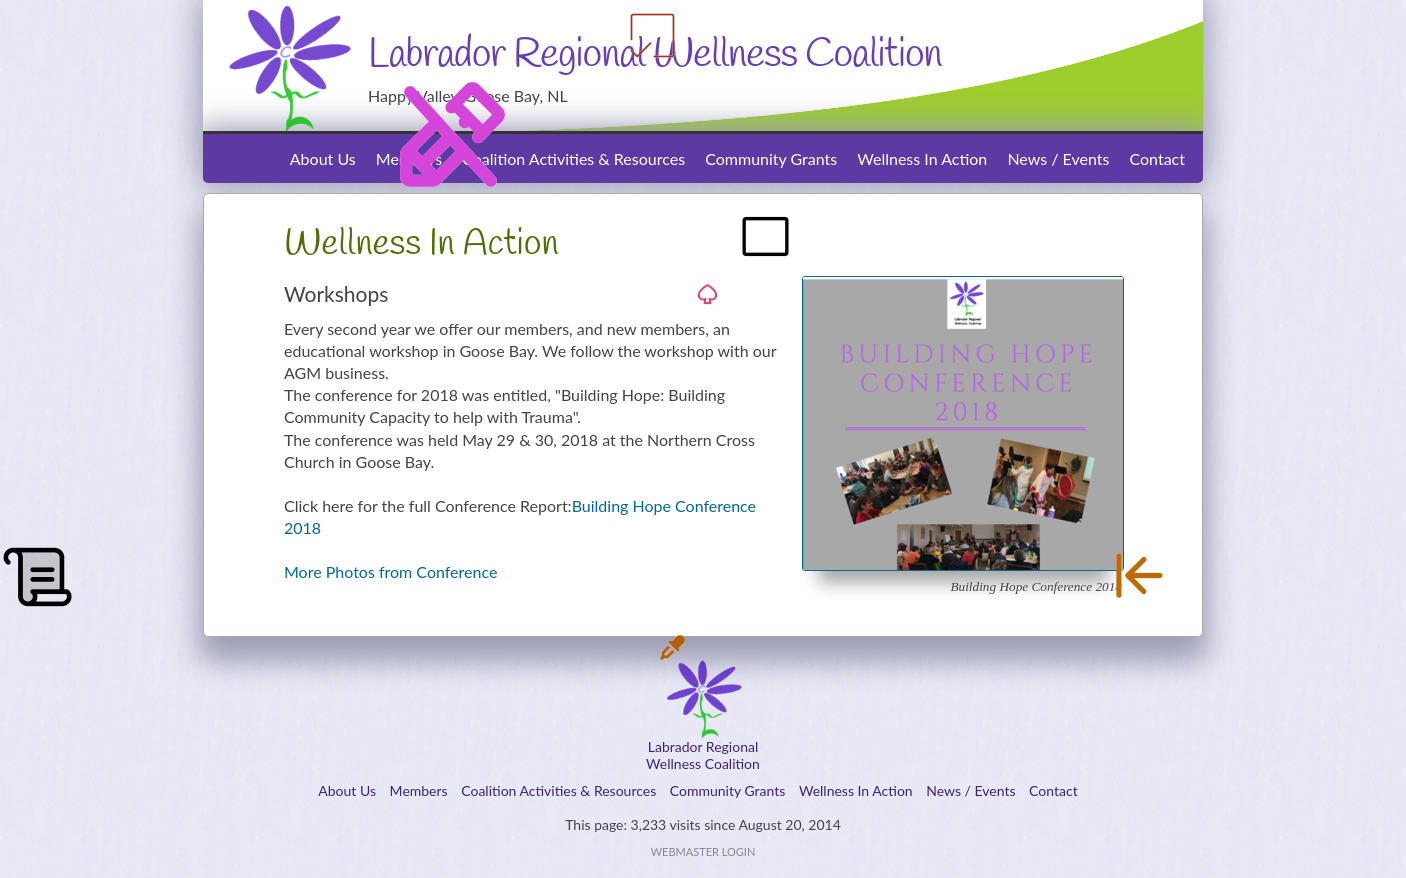 The image size is (1406, 878). I want to click on view terms and conditions or legal document, so click(40, 577).